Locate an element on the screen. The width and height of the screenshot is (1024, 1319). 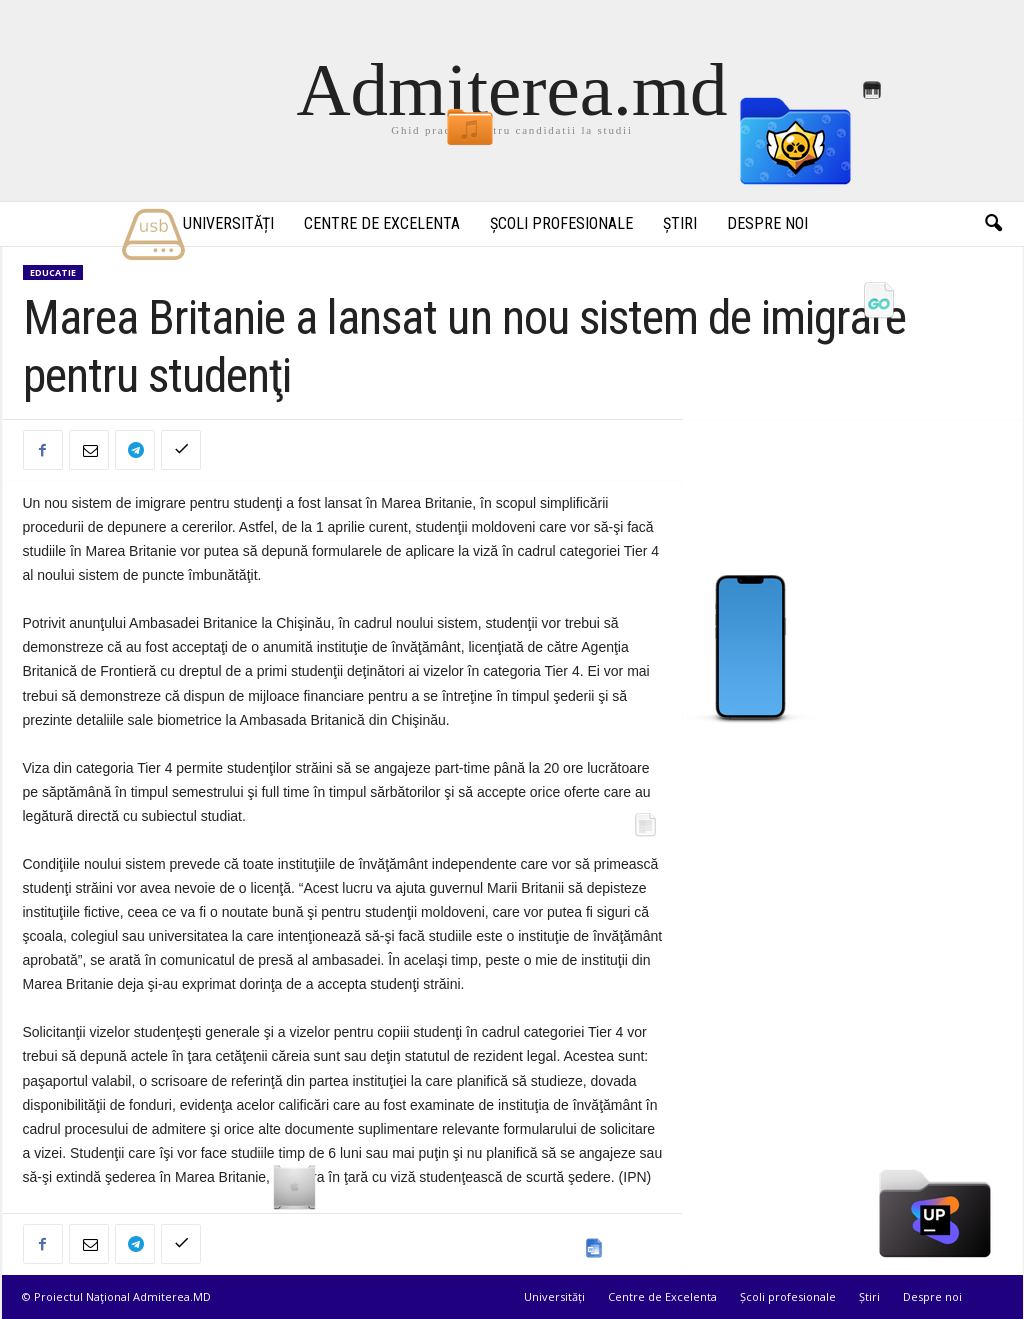
a microsoft word document file is located at coordinates (594, 1248).